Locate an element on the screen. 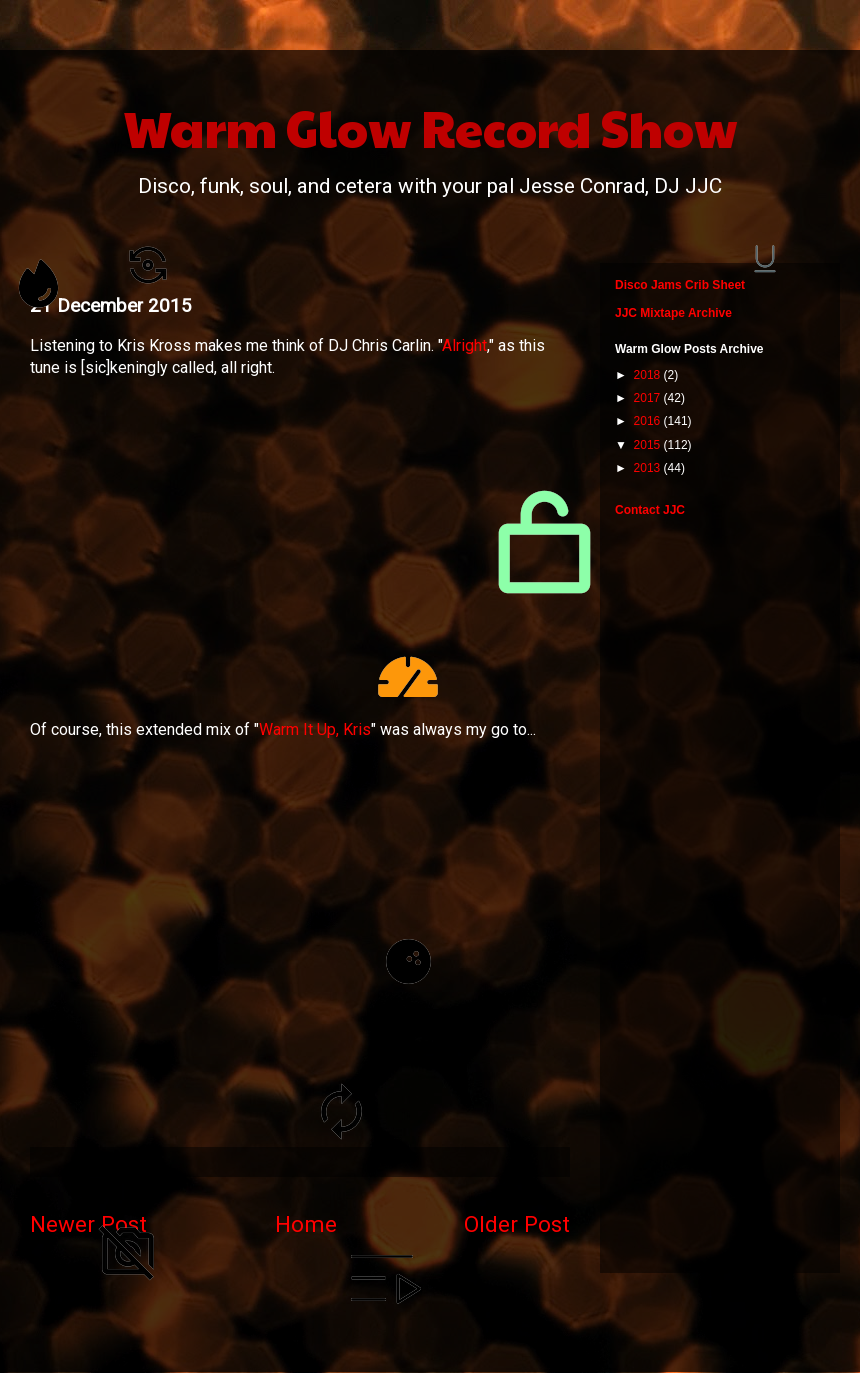 The image size is (860, 1373). view playback queue is located at coordinates (382, 1278).